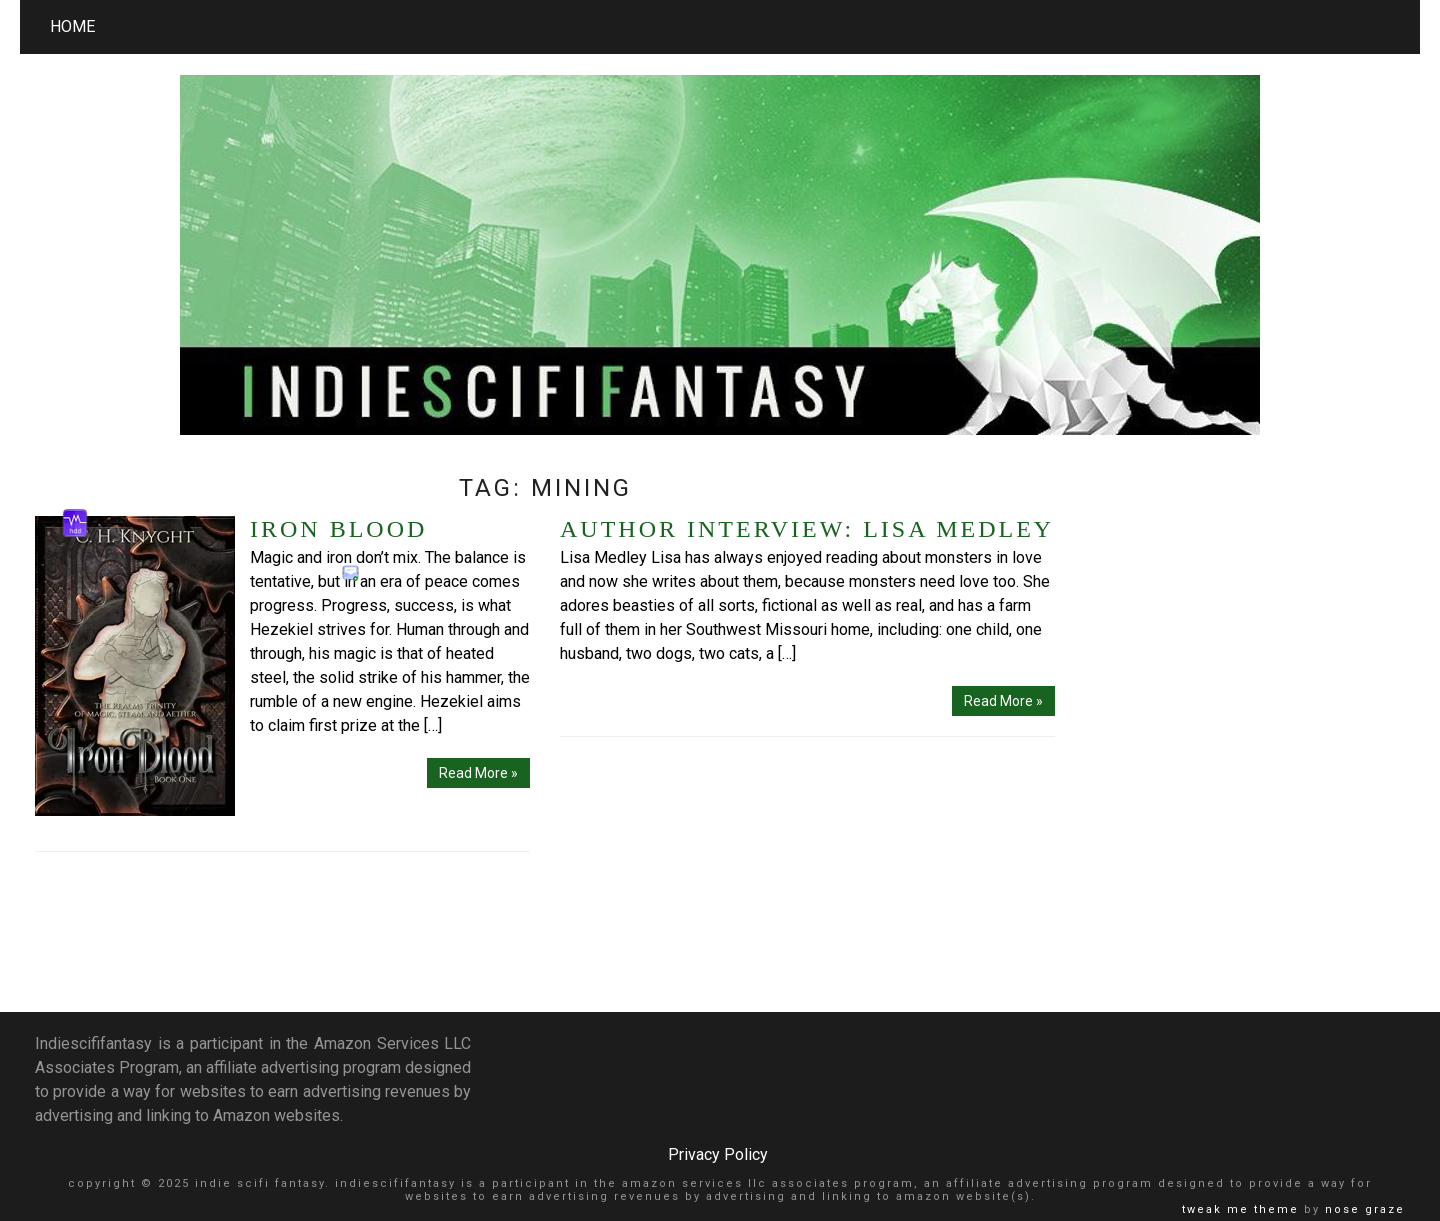  What do you see at coordinates (350, 572) in the screenshot?
I see `compose a new email message` at bounding box center [350, 572].